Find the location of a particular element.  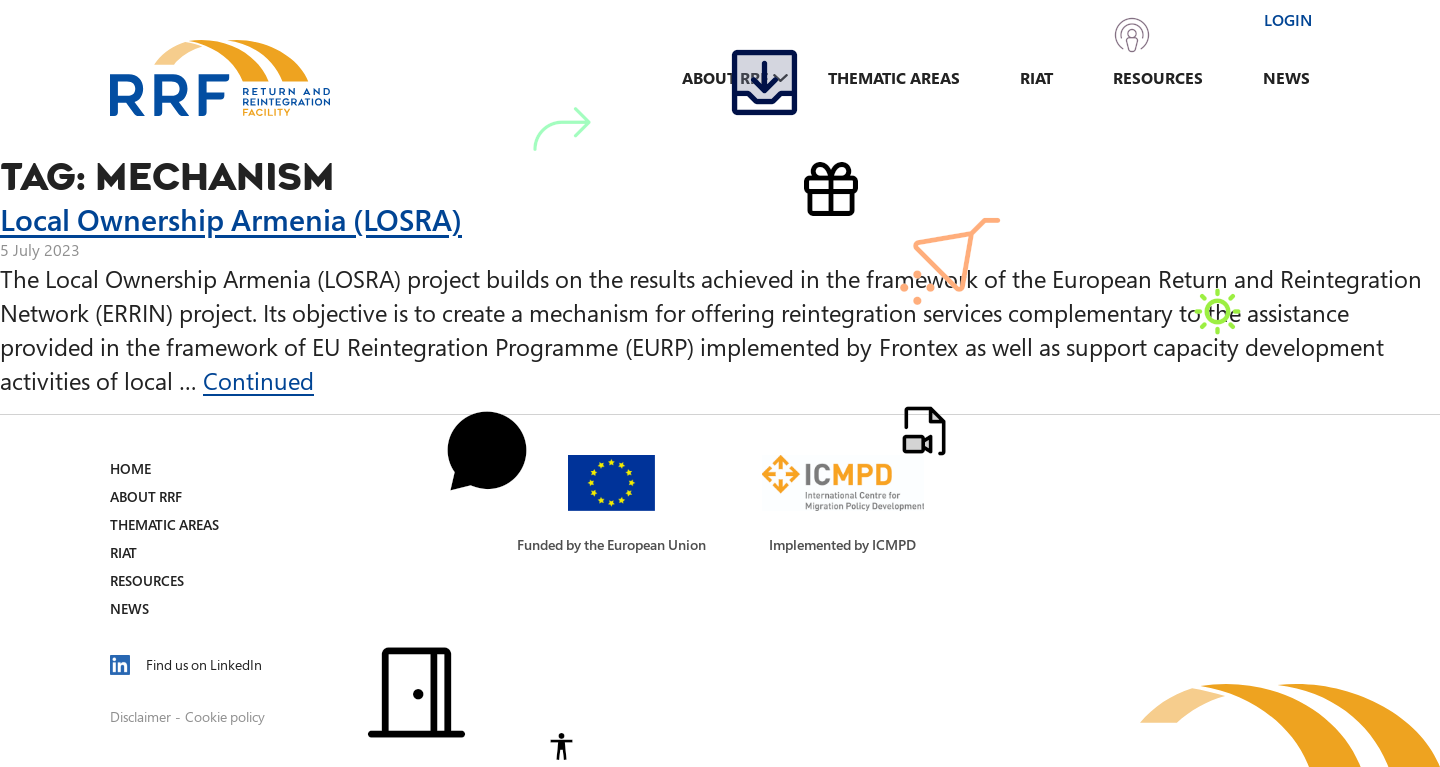

open chat or messaging is located at coordinates (487, 451).